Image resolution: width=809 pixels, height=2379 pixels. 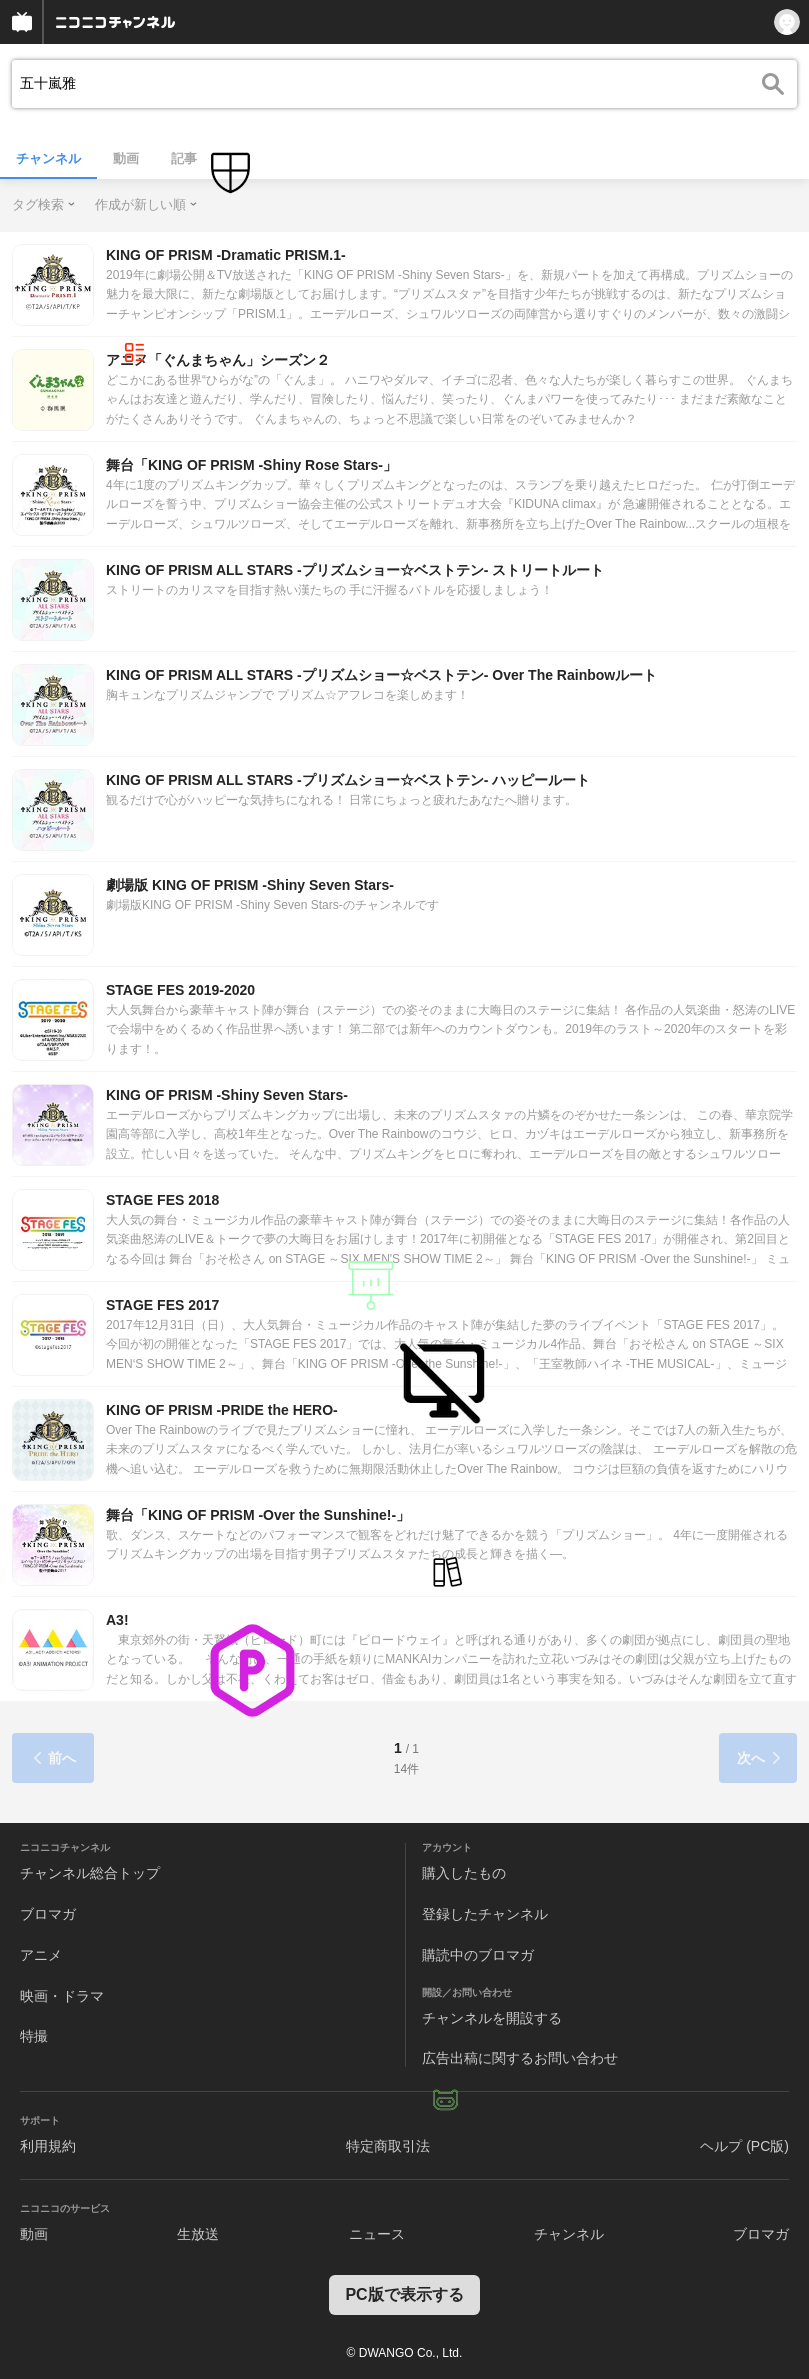 I want to click on view security or protection settings, so click(x=230, y=170).